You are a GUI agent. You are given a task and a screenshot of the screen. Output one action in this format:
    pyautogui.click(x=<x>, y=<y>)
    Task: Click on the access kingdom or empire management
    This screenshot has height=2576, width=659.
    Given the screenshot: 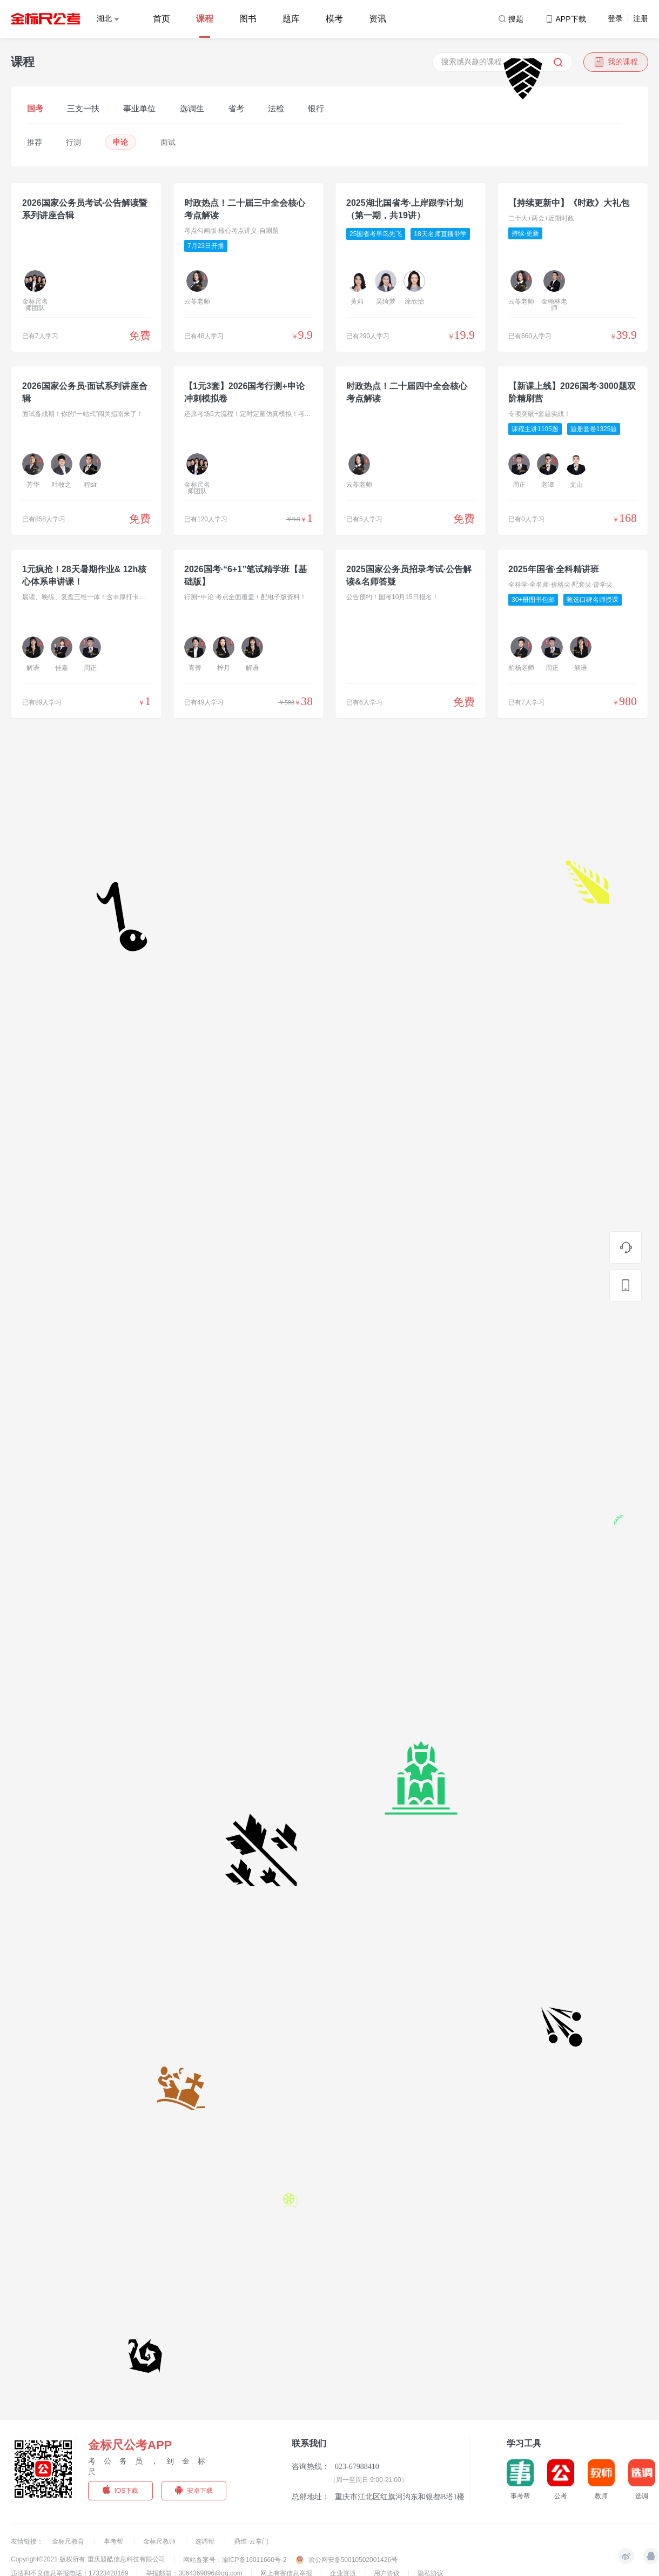 What is the action you would take?
    pyautogui.click(x=421, y=1778)
    